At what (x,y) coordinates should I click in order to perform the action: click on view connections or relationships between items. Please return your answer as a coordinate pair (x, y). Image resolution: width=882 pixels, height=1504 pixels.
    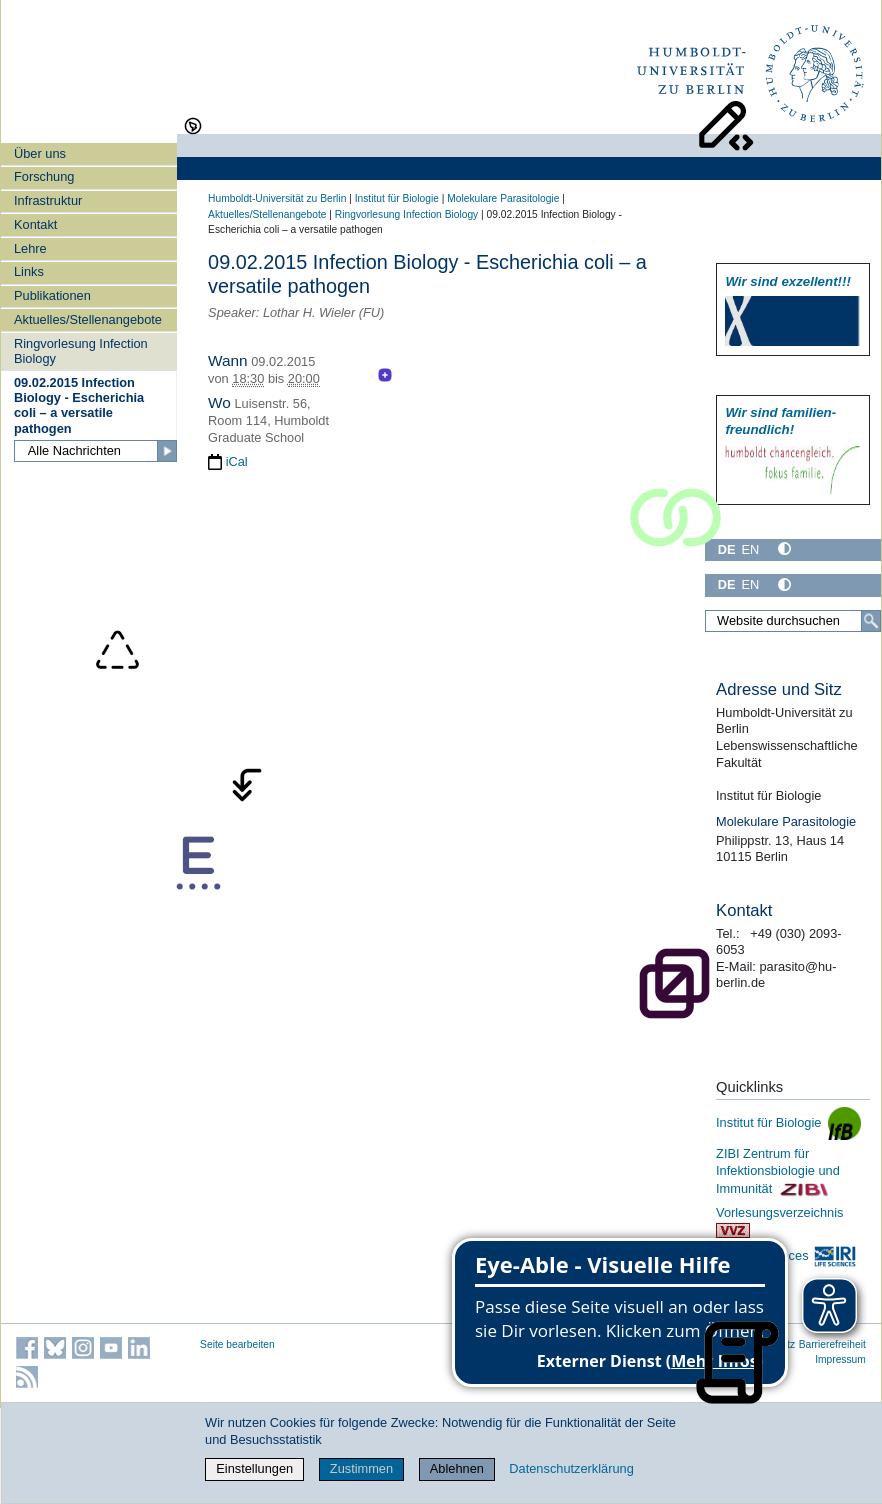
    Looking at the image, I should click on (675, 517).